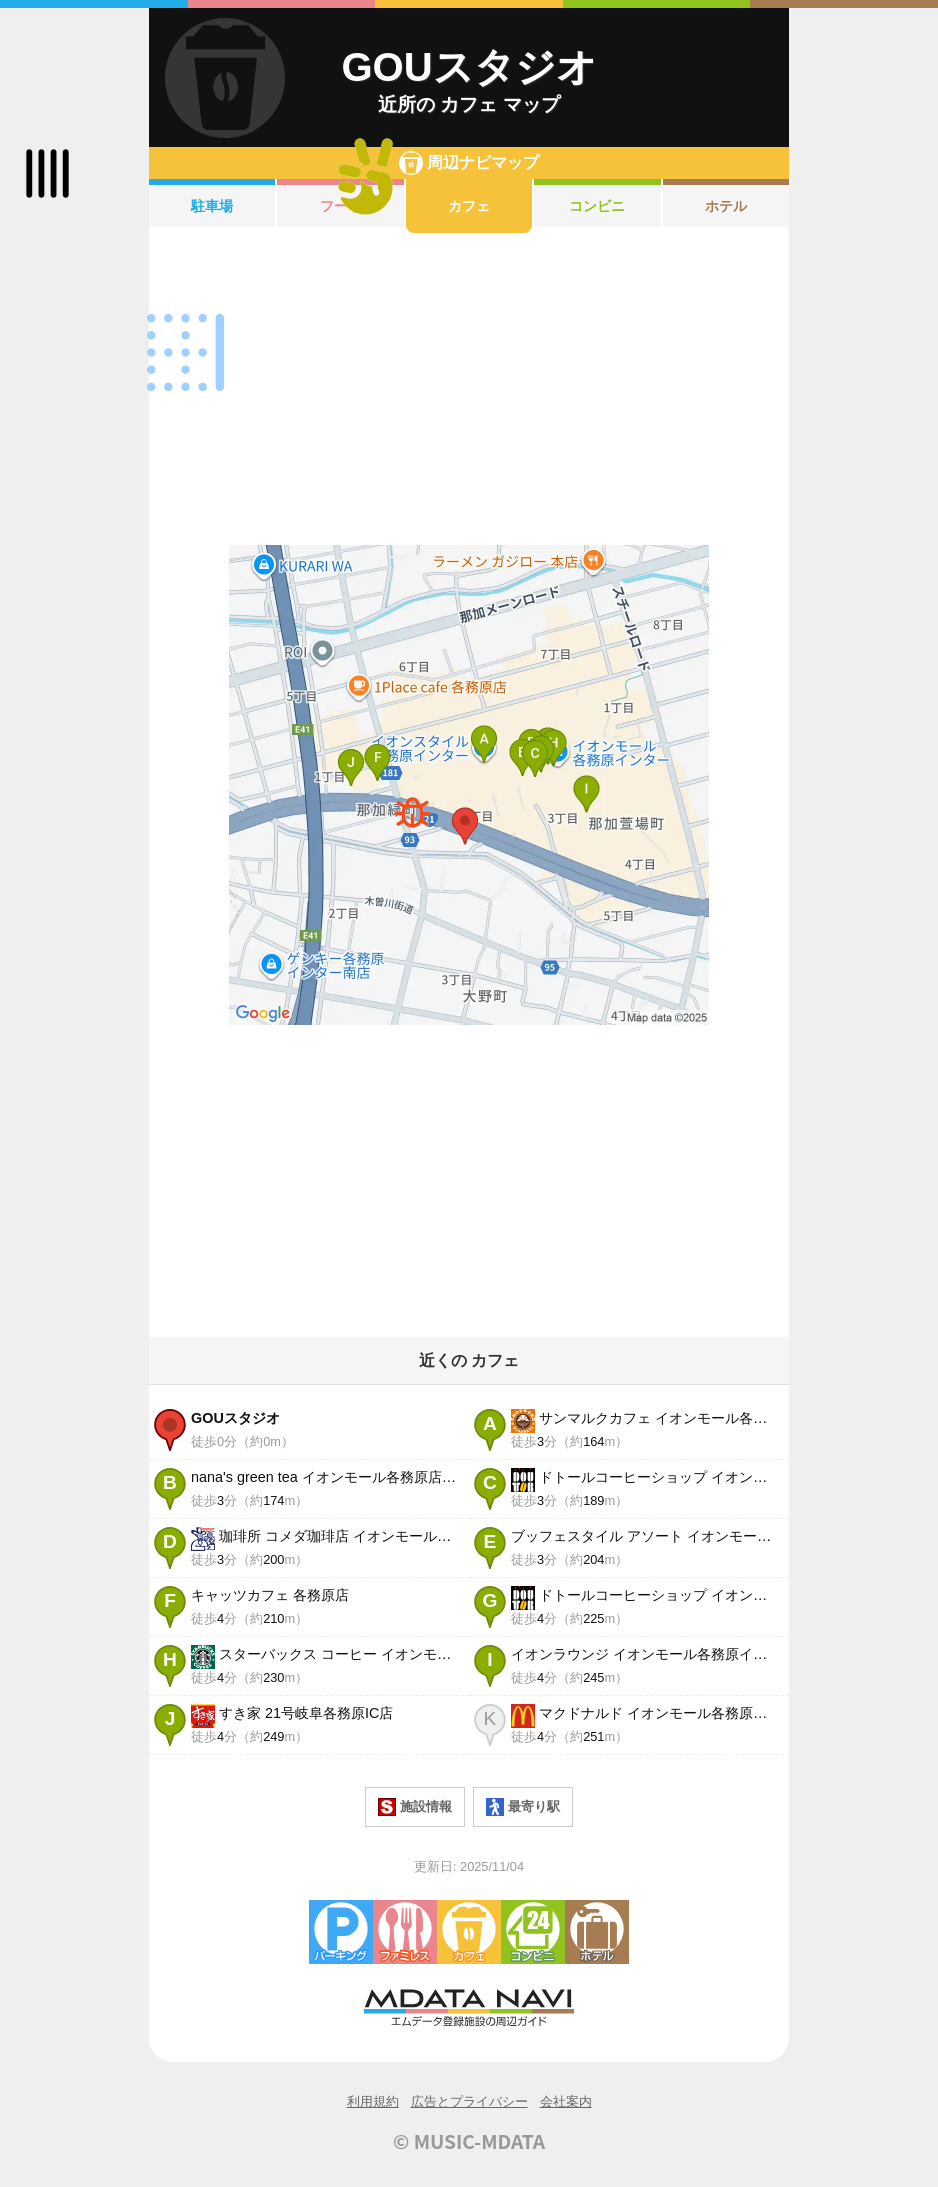 This screenshot has height=2187, width=938. Describe the element at coordinates (47, 173) in the screenshot. I see `indicates a count or tally of four items` at that location.